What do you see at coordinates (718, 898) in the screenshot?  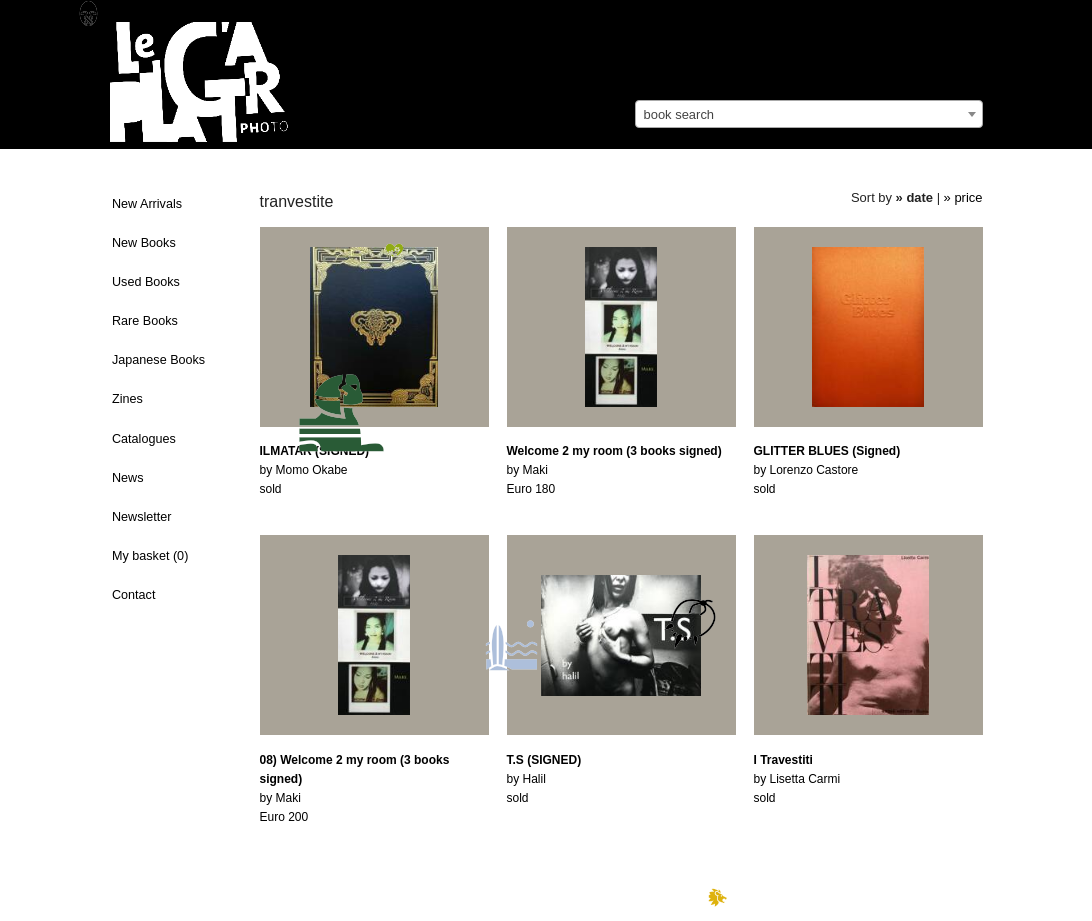 I see `represents a lion character or avatar in a game` at bounding box center [718, 898].